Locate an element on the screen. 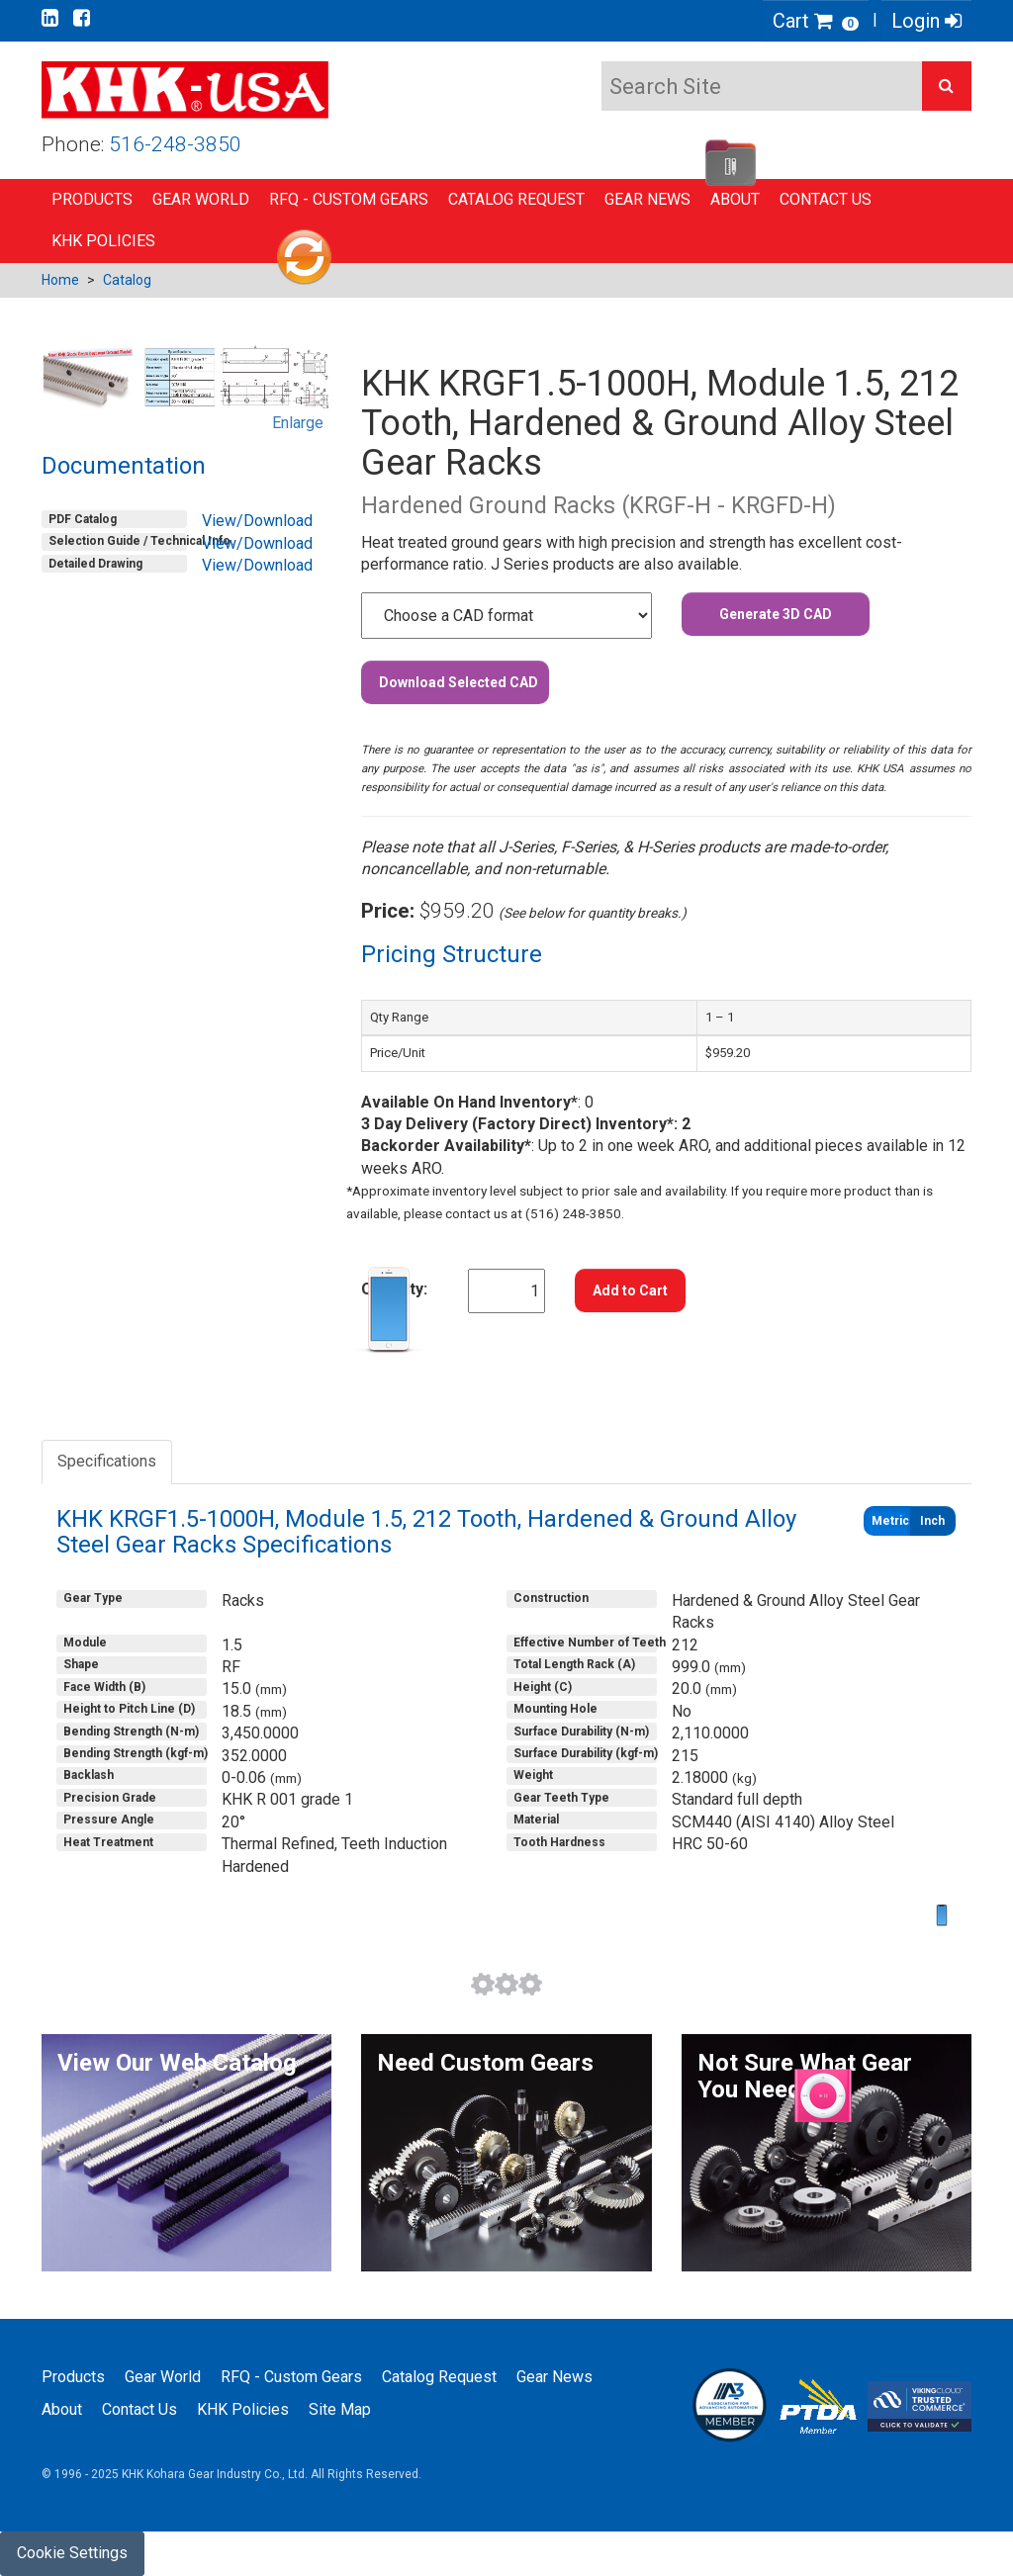  iPhone 7 Plus device icon is located at coordinates (389, 1310).